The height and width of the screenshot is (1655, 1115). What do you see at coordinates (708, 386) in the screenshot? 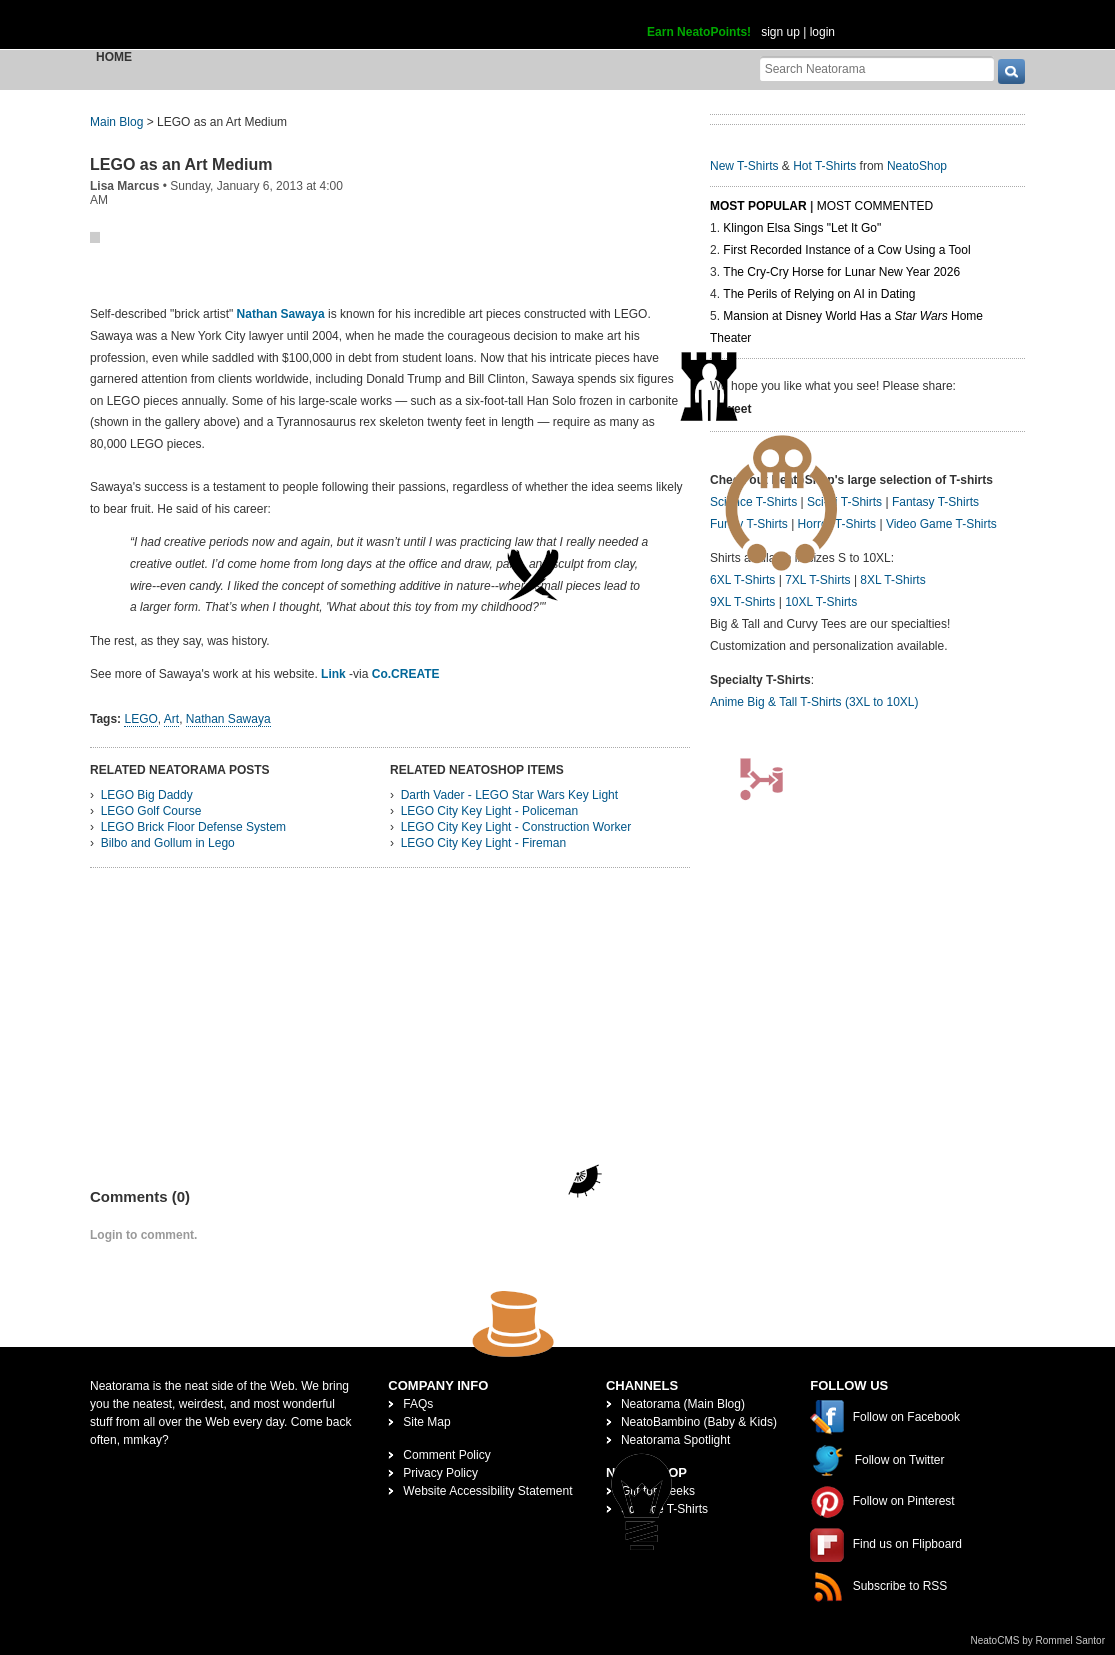
I see `access defensive structures or fortifications` at bounding box center [708, 386].